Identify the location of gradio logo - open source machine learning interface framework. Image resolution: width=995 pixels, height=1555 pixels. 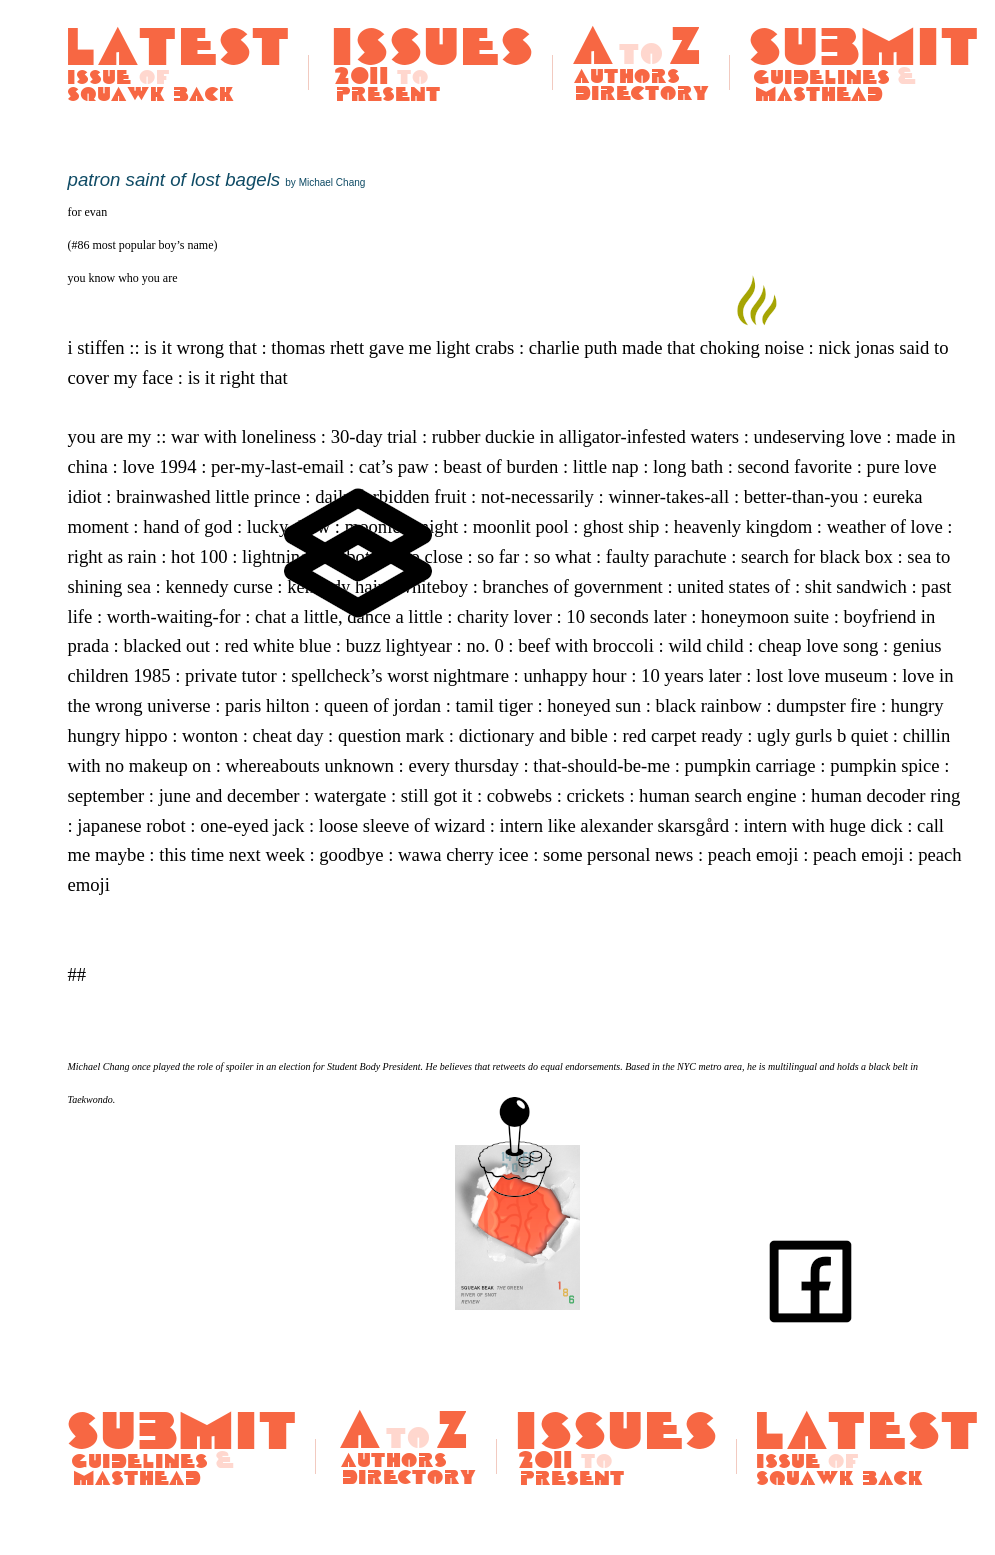
(358, 553).